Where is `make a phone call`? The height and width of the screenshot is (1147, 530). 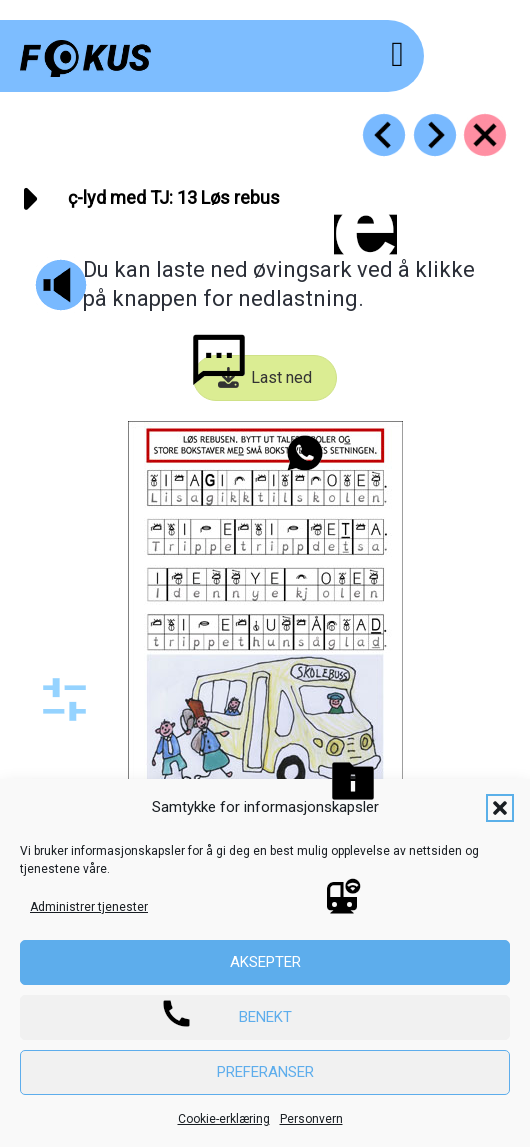 make a phone call is located at coordinates (176, 1013).